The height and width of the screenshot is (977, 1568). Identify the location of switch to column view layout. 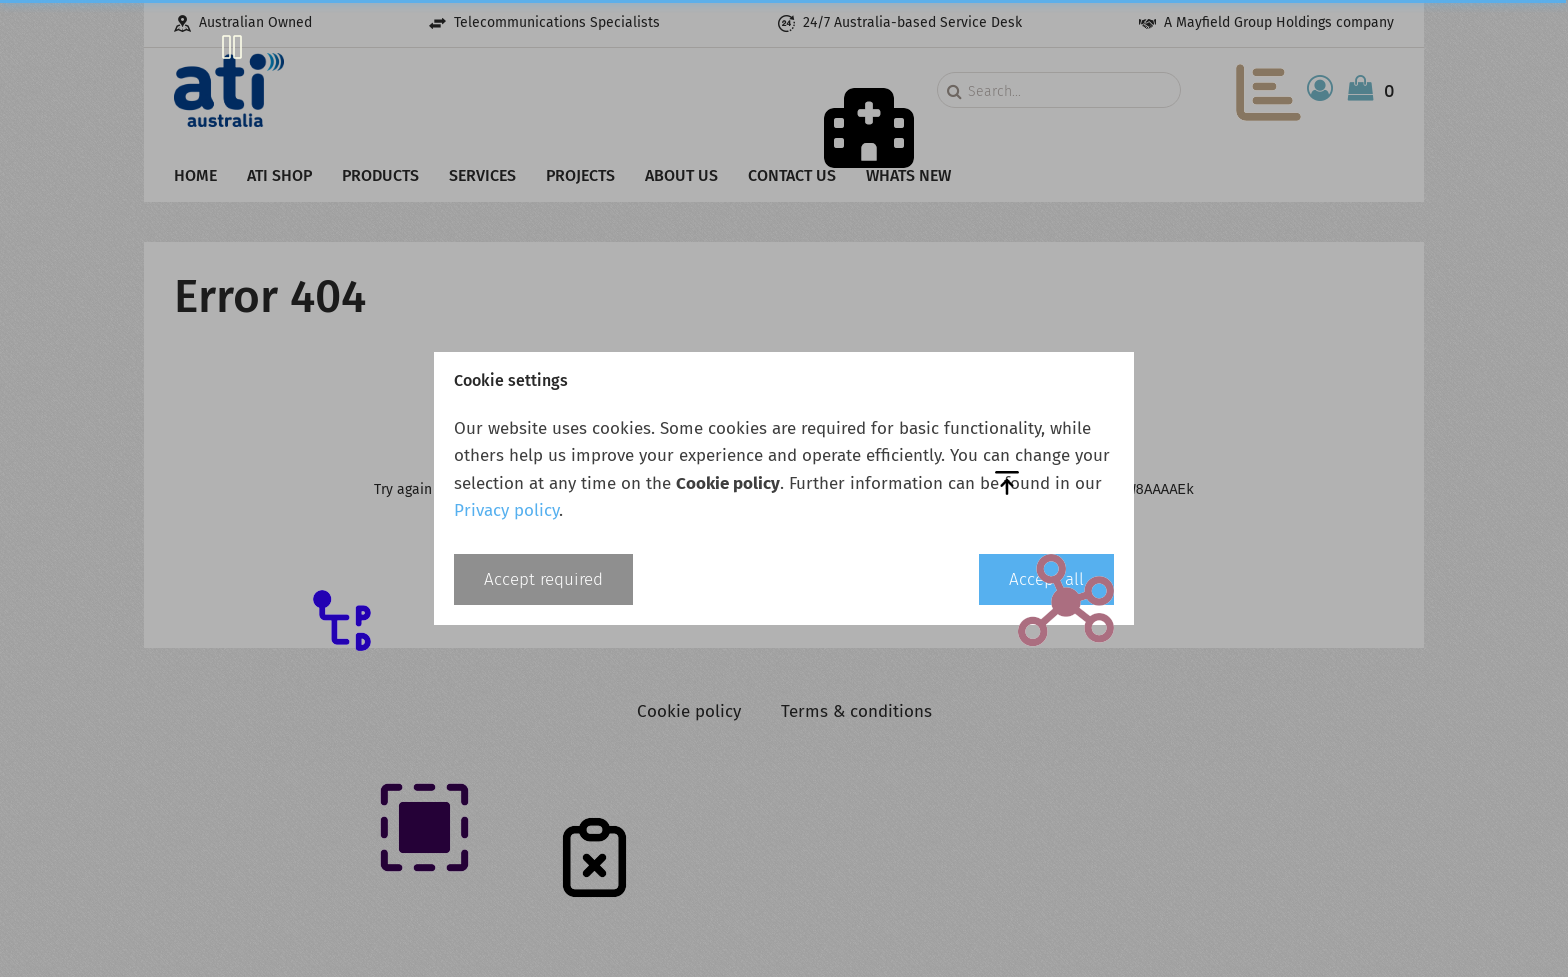
(232, 47).